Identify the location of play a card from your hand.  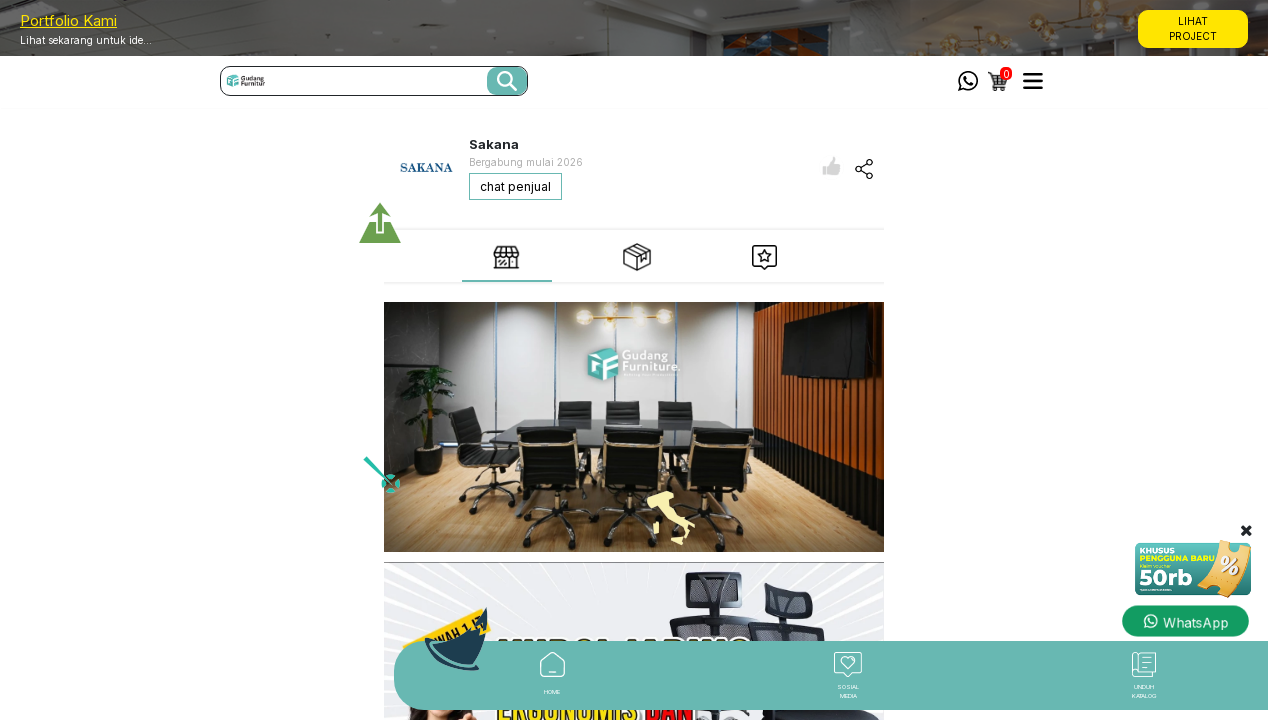
(380, 222).